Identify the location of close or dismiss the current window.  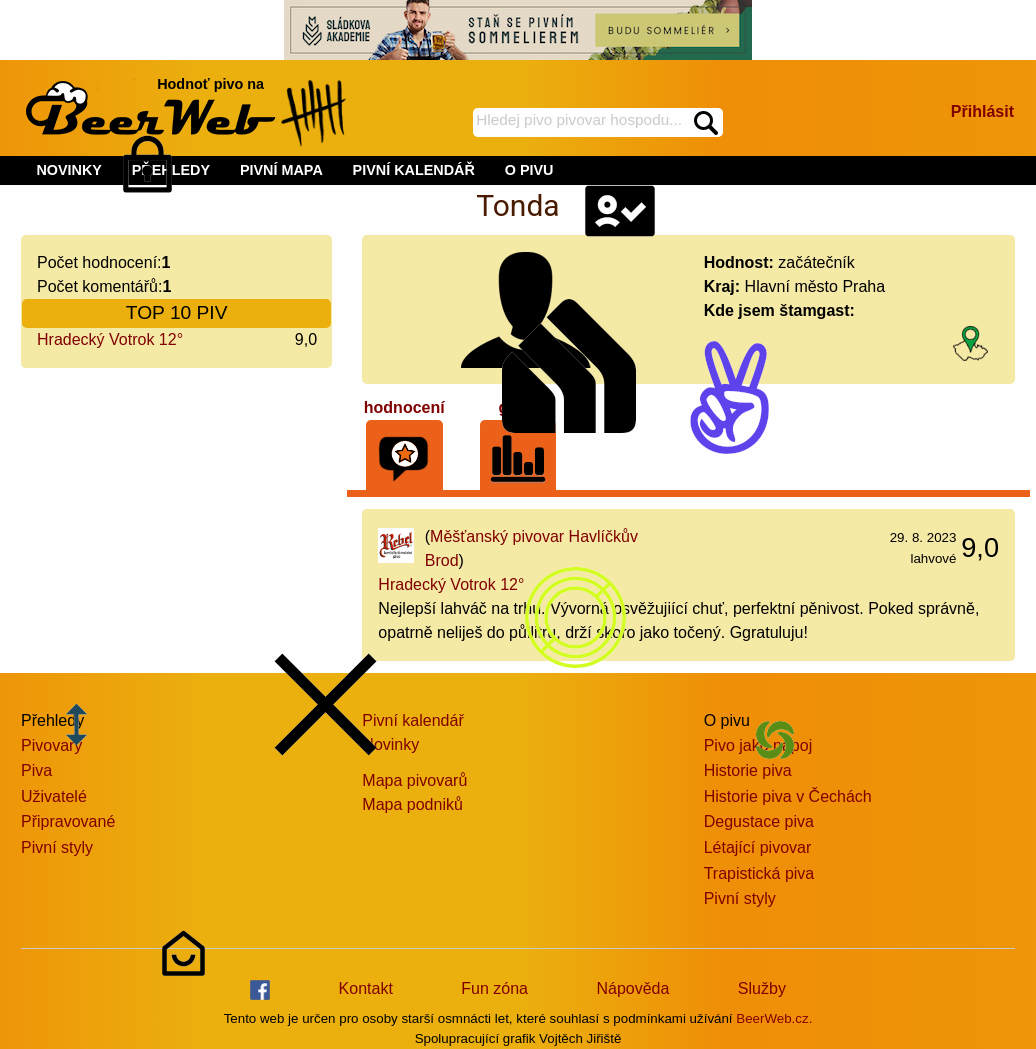
(325, 704).